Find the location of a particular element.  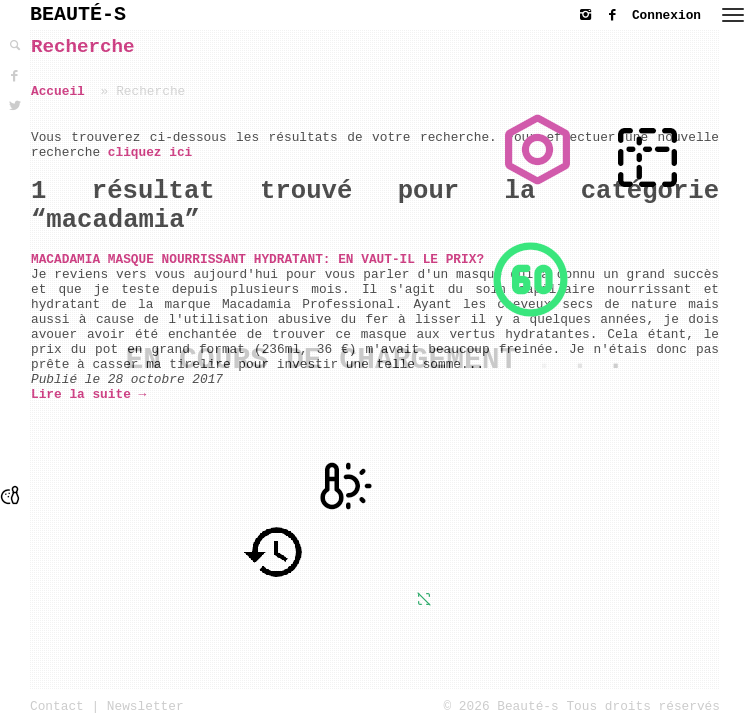

view browsing or activity history is located at coordinates (274, 552).